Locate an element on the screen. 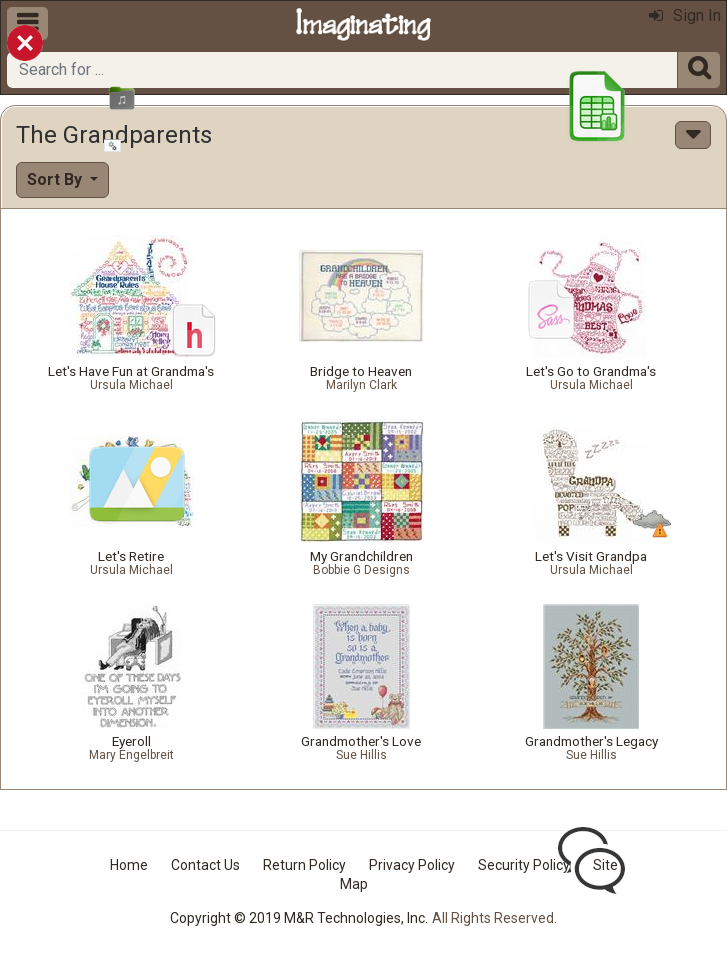 The height and width of the screenshot is (967, 727). open the photo gallery app is located at coordinates (137, 484).